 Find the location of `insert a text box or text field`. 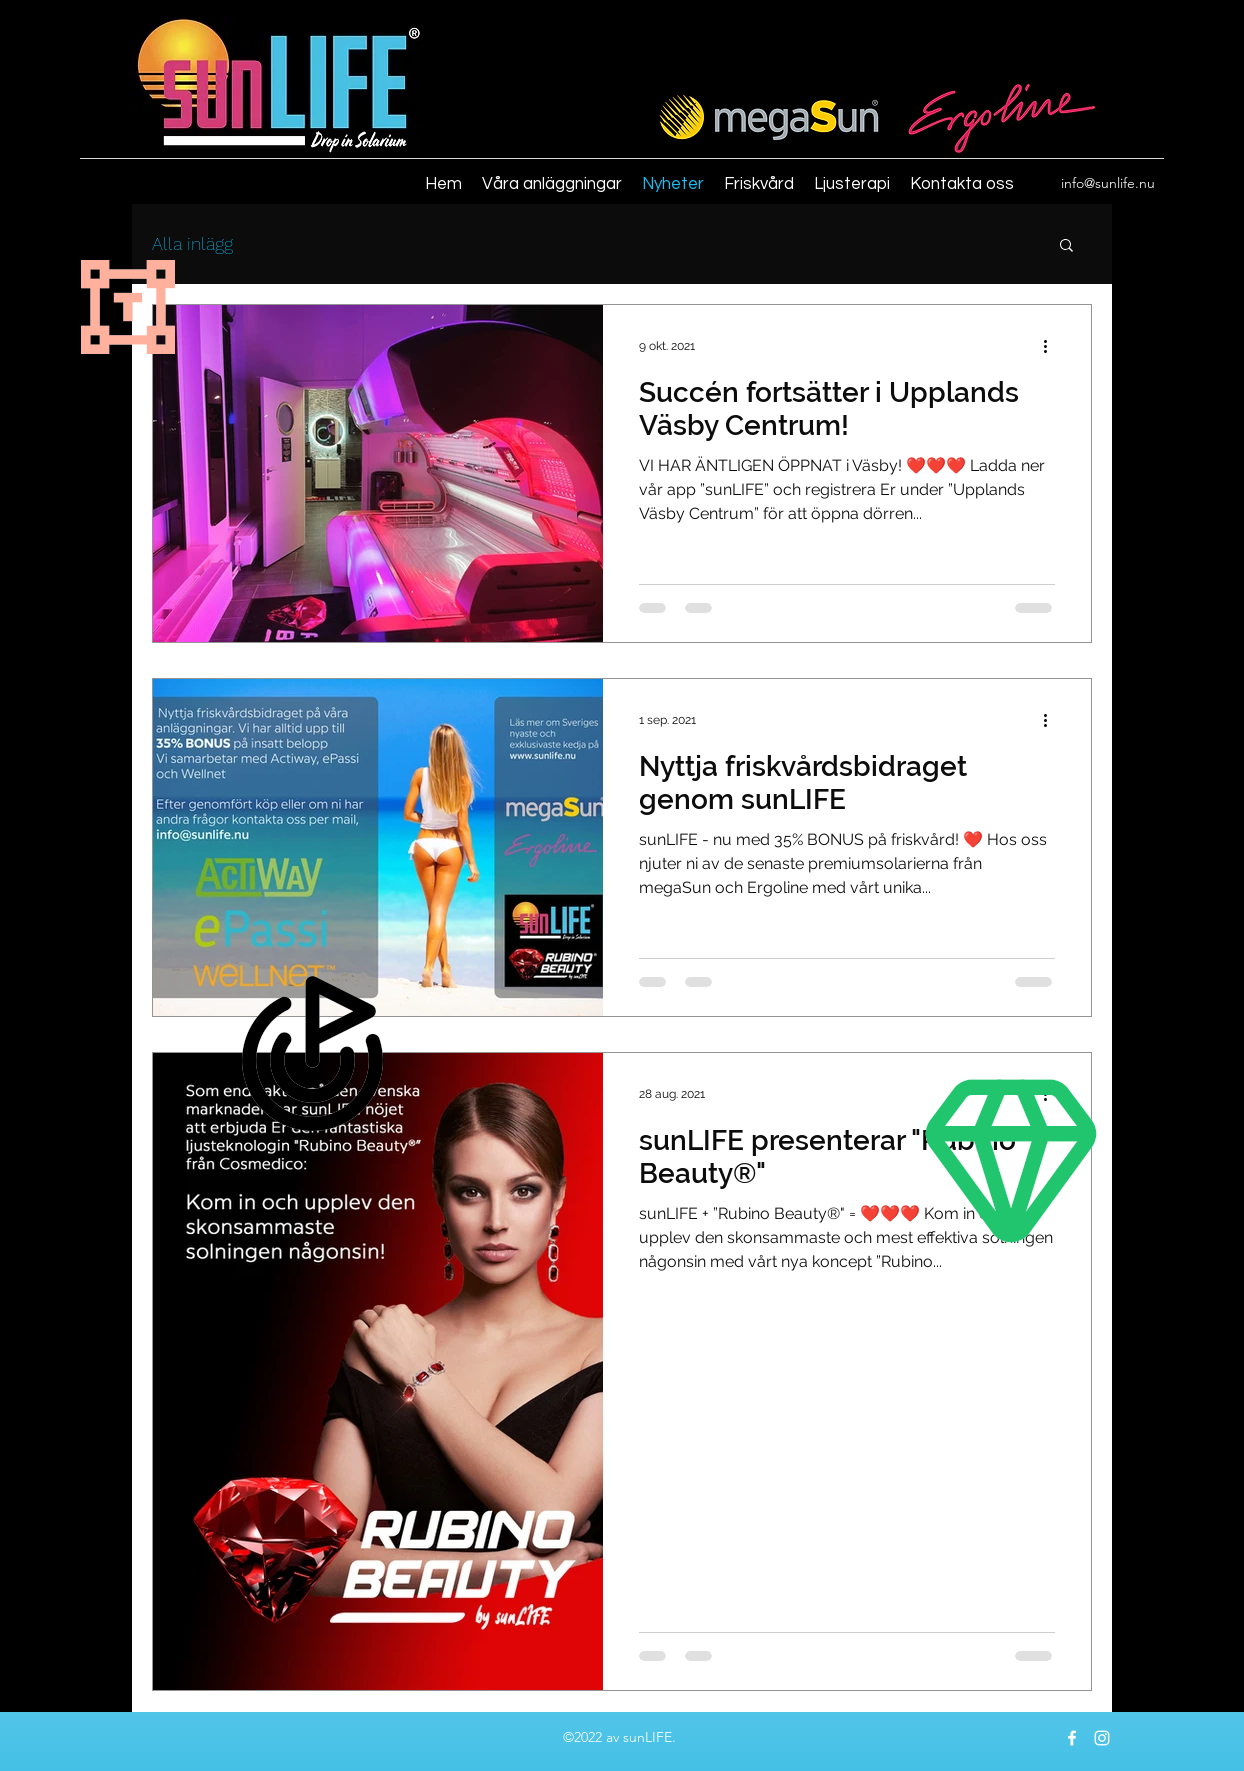

insert a text box or text field is located at coordinates (128, 307).